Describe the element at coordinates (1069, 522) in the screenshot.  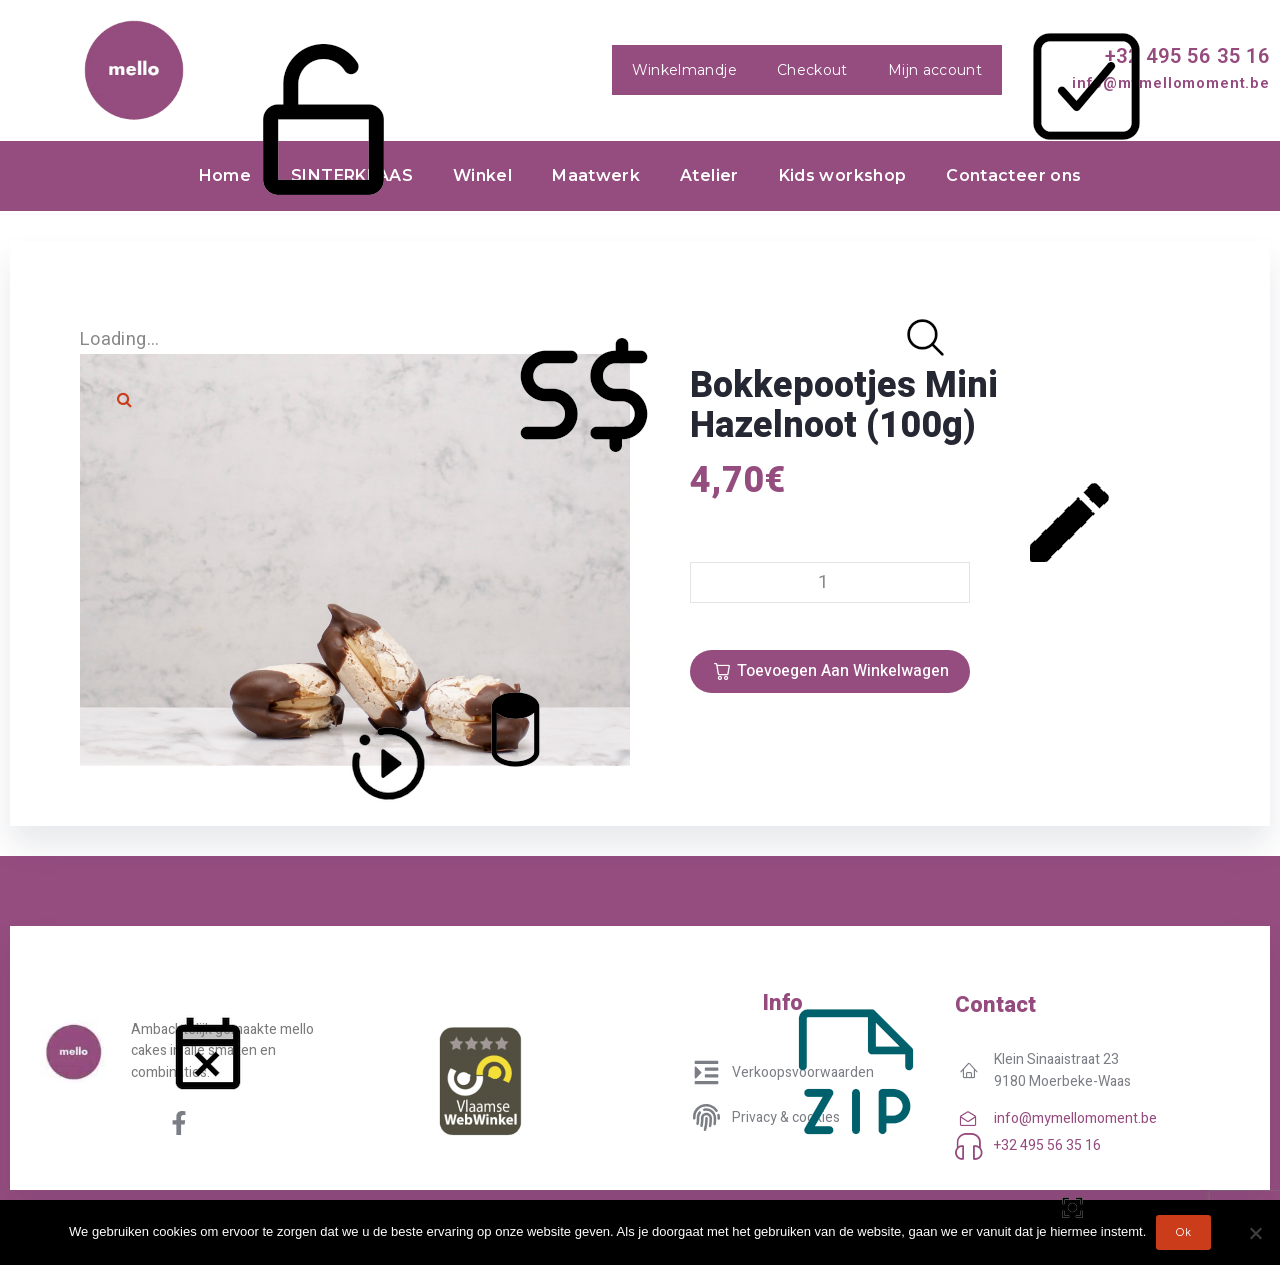
I see `edit content or settings` at that location.